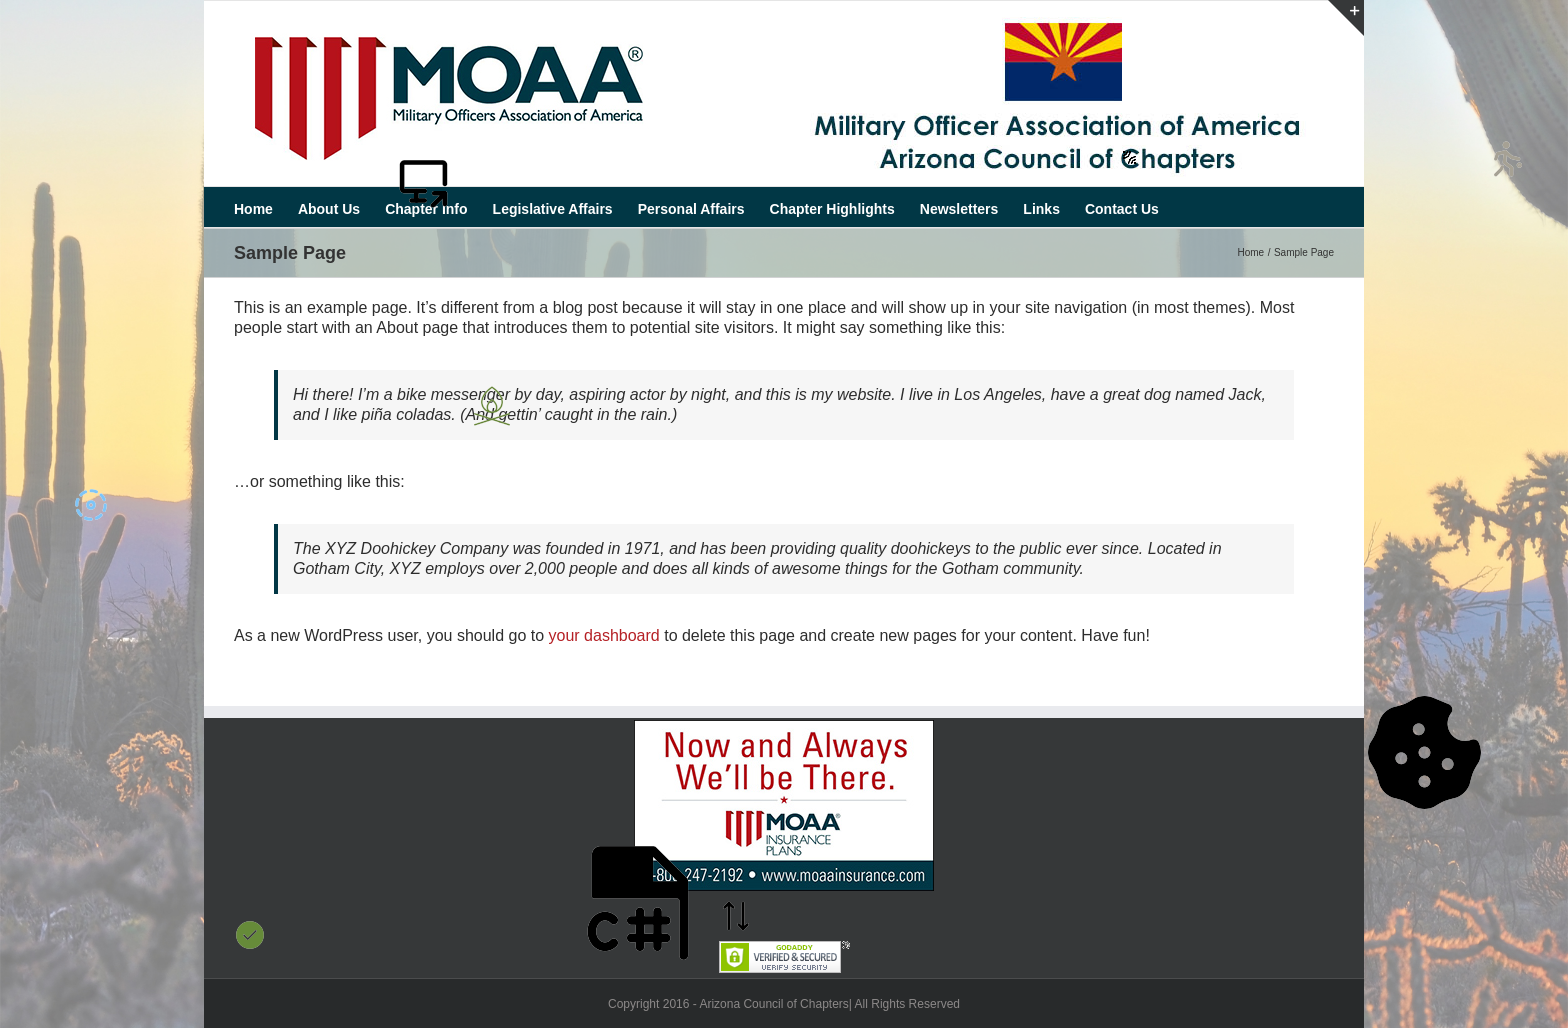 This screenshot has width=1568, height=1028. What do you see at coordinates (736, 916) in the screenshot?
I see `sort items in ascending or descending order` at bounding box center [736, 916].